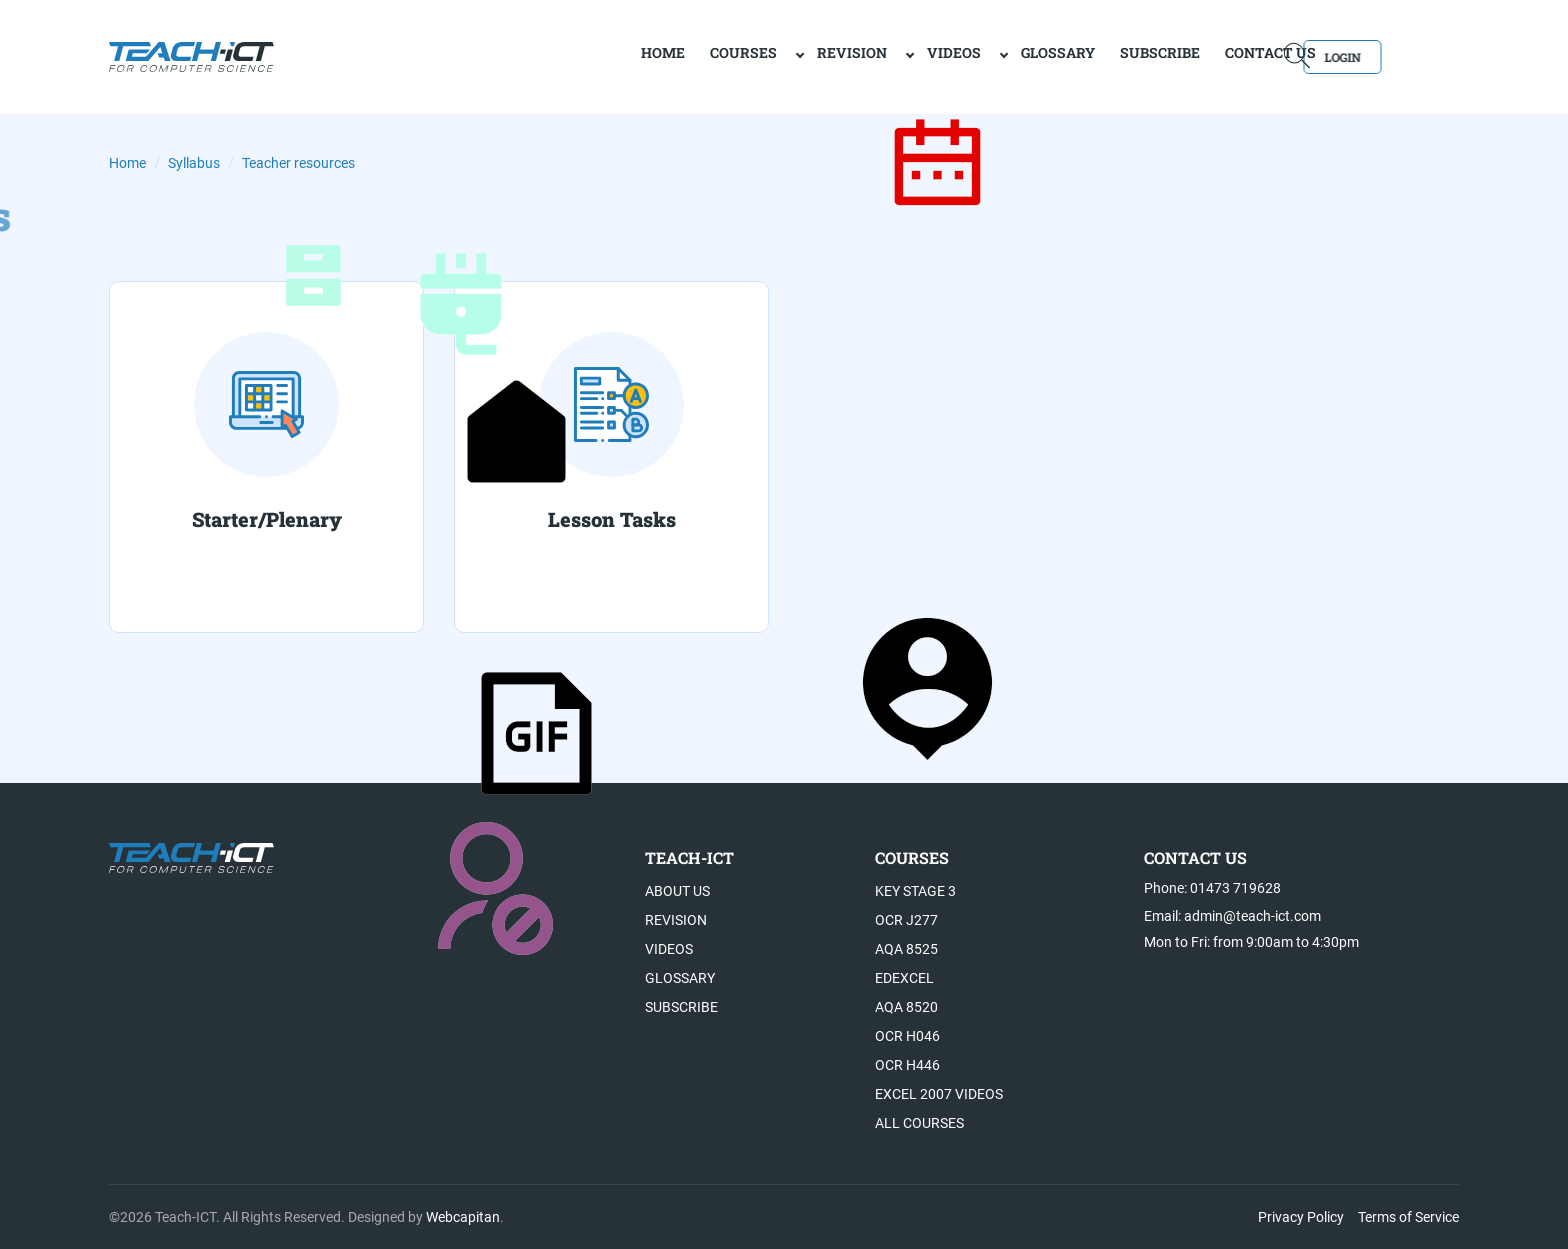 This screenshot has height=1249, width=1568. Describe the element at coordinates (536, 733) in the screenshot. I see `attach a GIF file` at that location.